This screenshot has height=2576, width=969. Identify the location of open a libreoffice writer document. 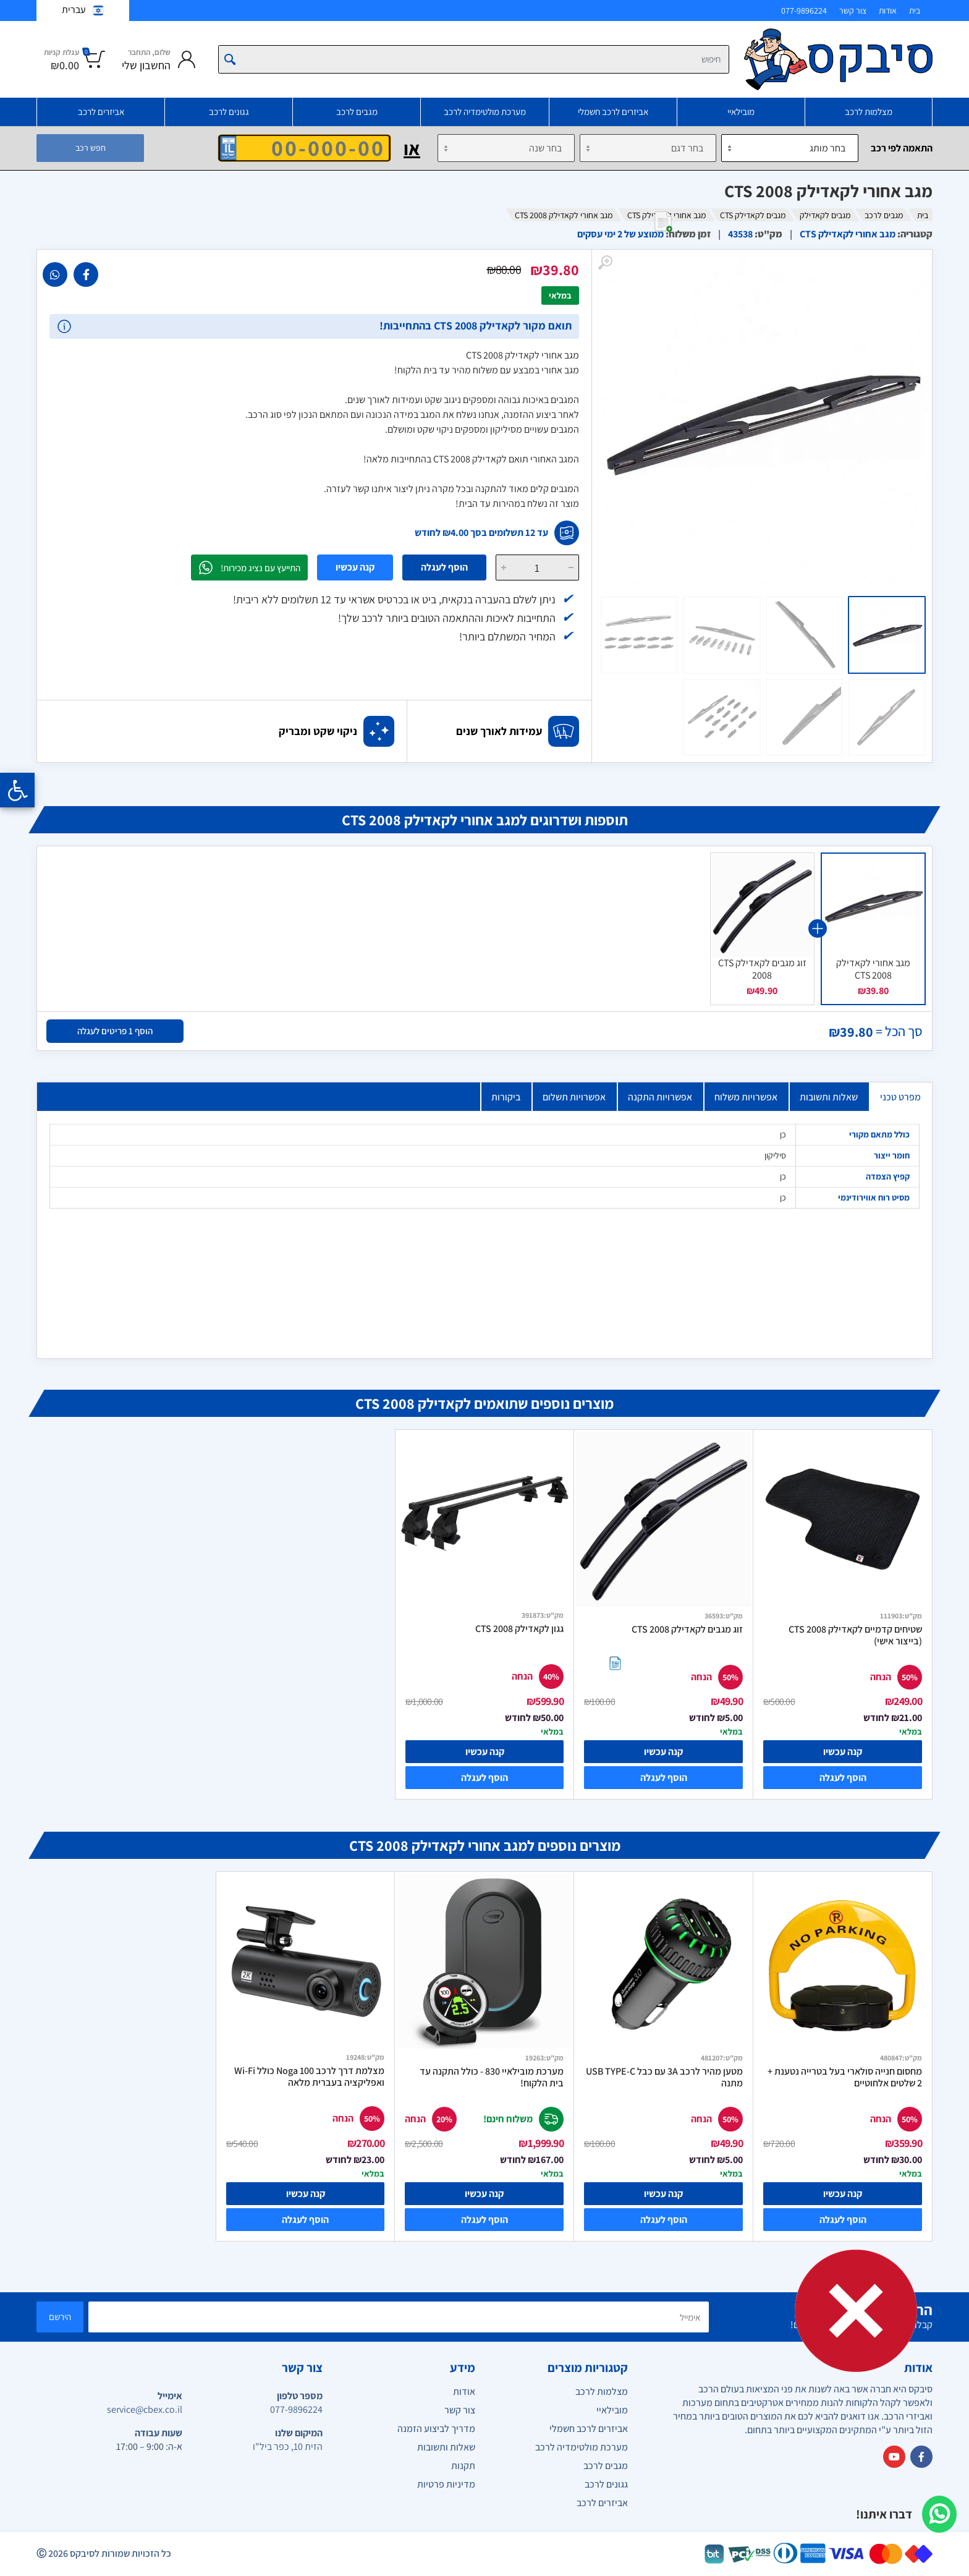
(615, 1663).